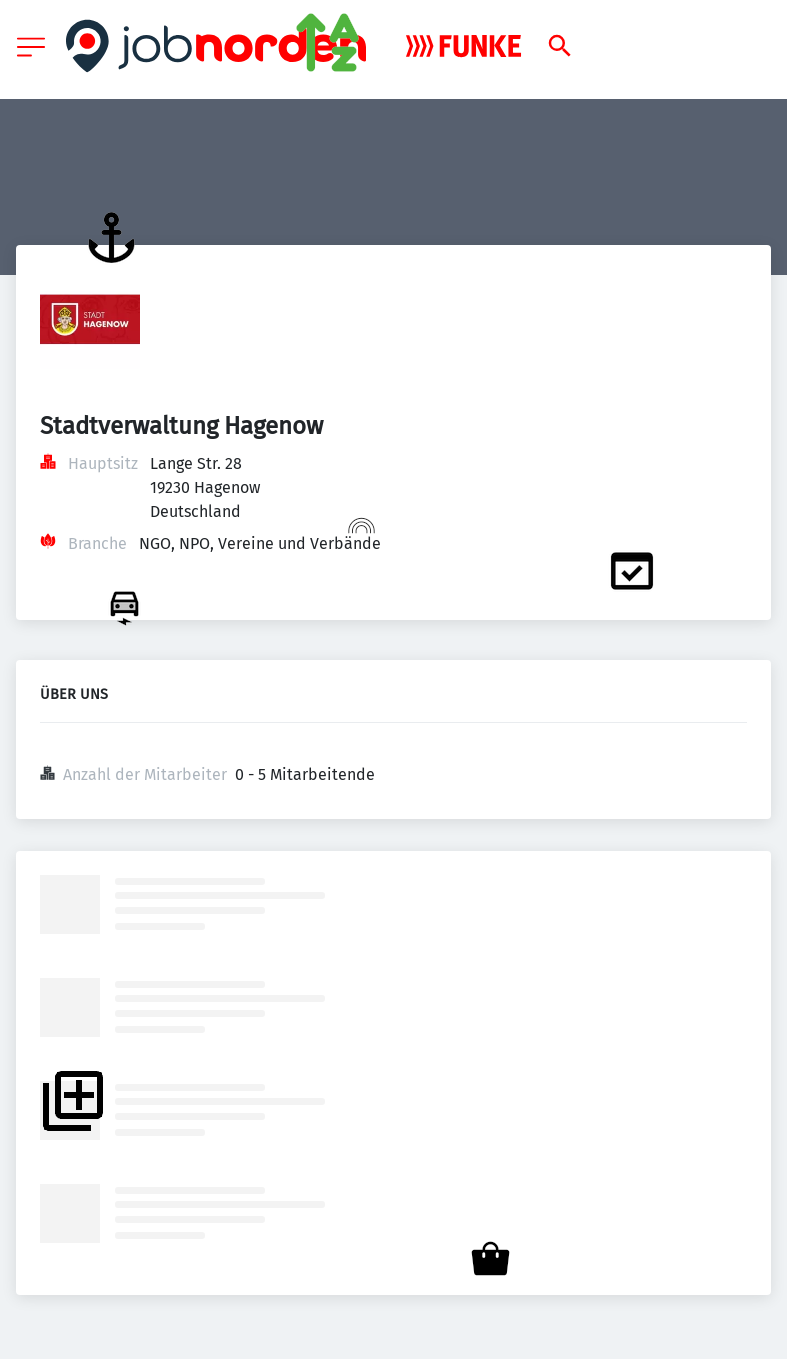 Image resolution: width=787 pixels, height=1359 pixels. What do you see at coordinates (327, 42) in the screenshot?
I see `sort alphabetically A to Z` at bounding box center [327, 42].